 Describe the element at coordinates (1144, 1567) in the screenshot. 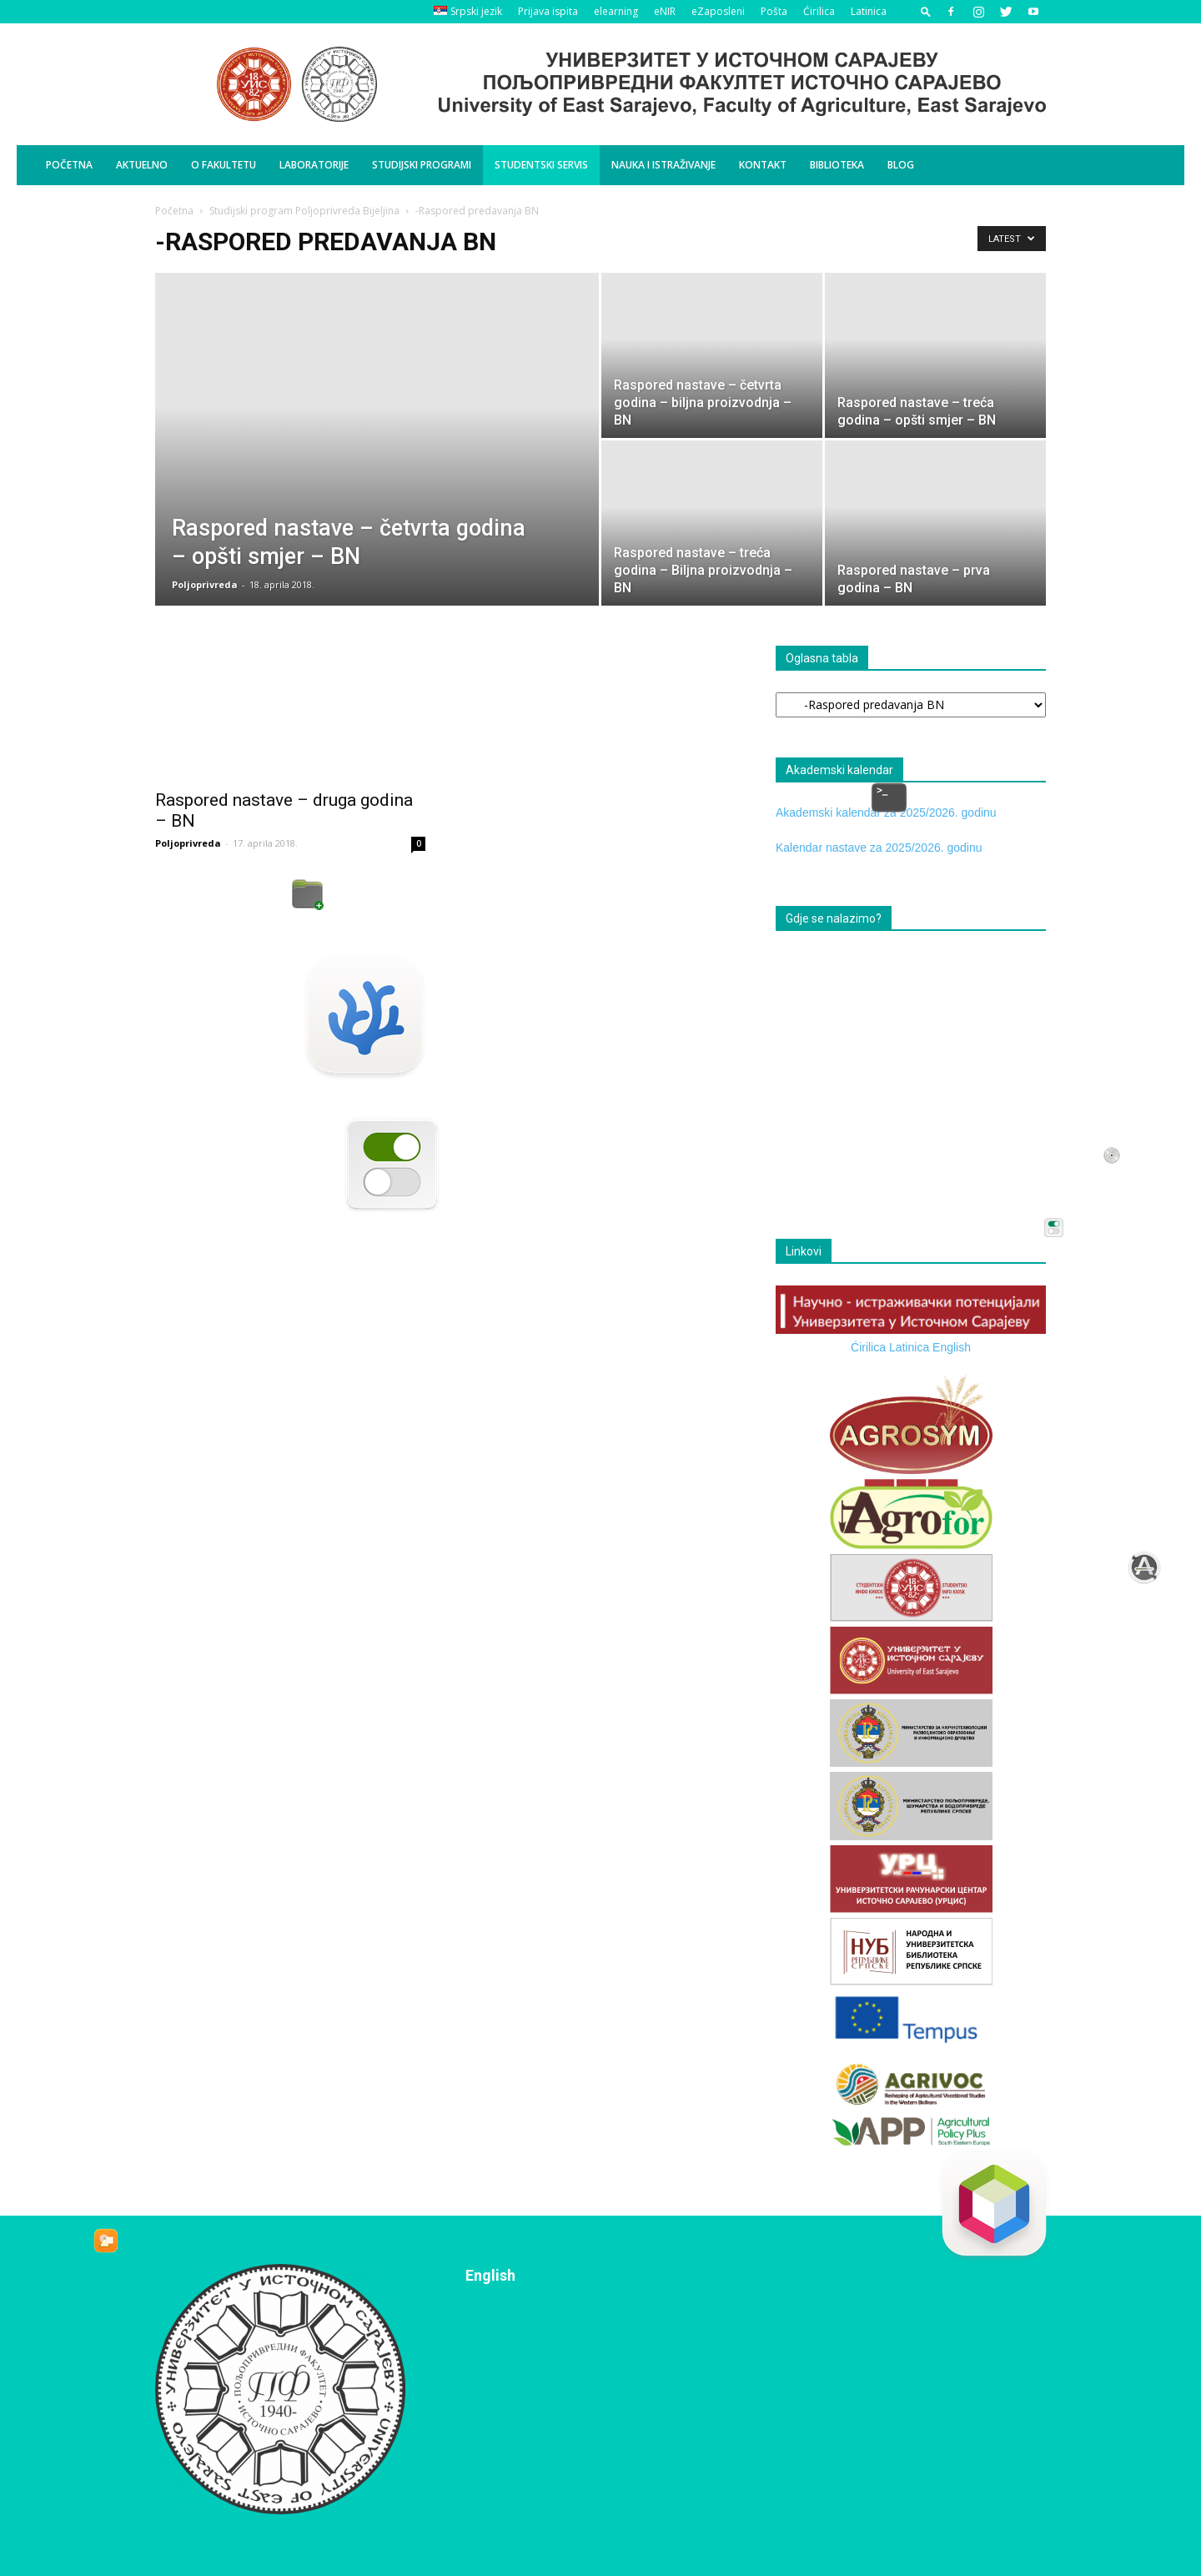

I see `open the software updater application` at that location.